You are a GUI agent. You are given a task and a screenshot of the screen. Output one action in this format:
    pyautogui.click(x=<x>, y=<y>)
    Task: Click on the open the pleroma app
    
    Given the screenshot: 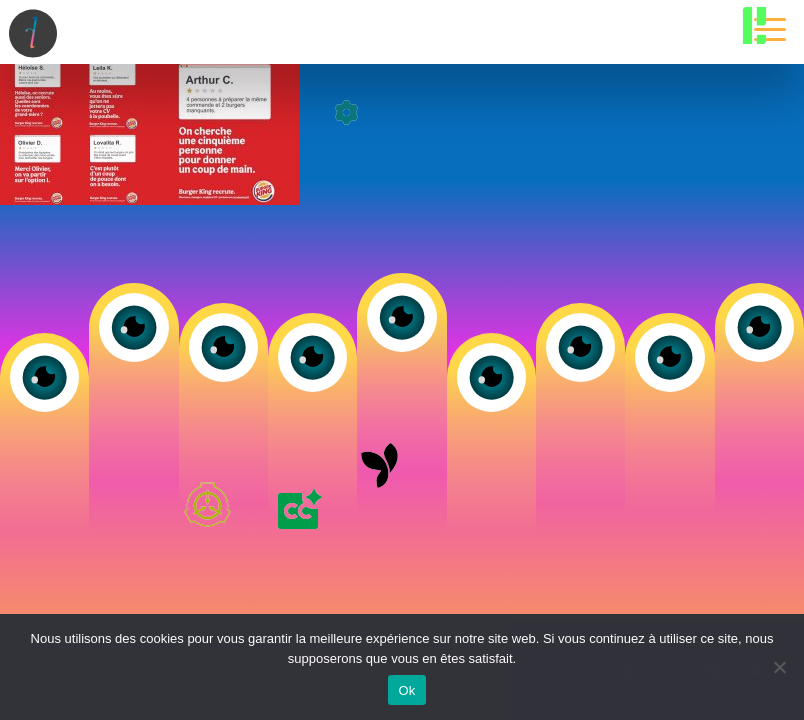 What is the action you would take?
    pyautogui.click(x=754, y=25)
    